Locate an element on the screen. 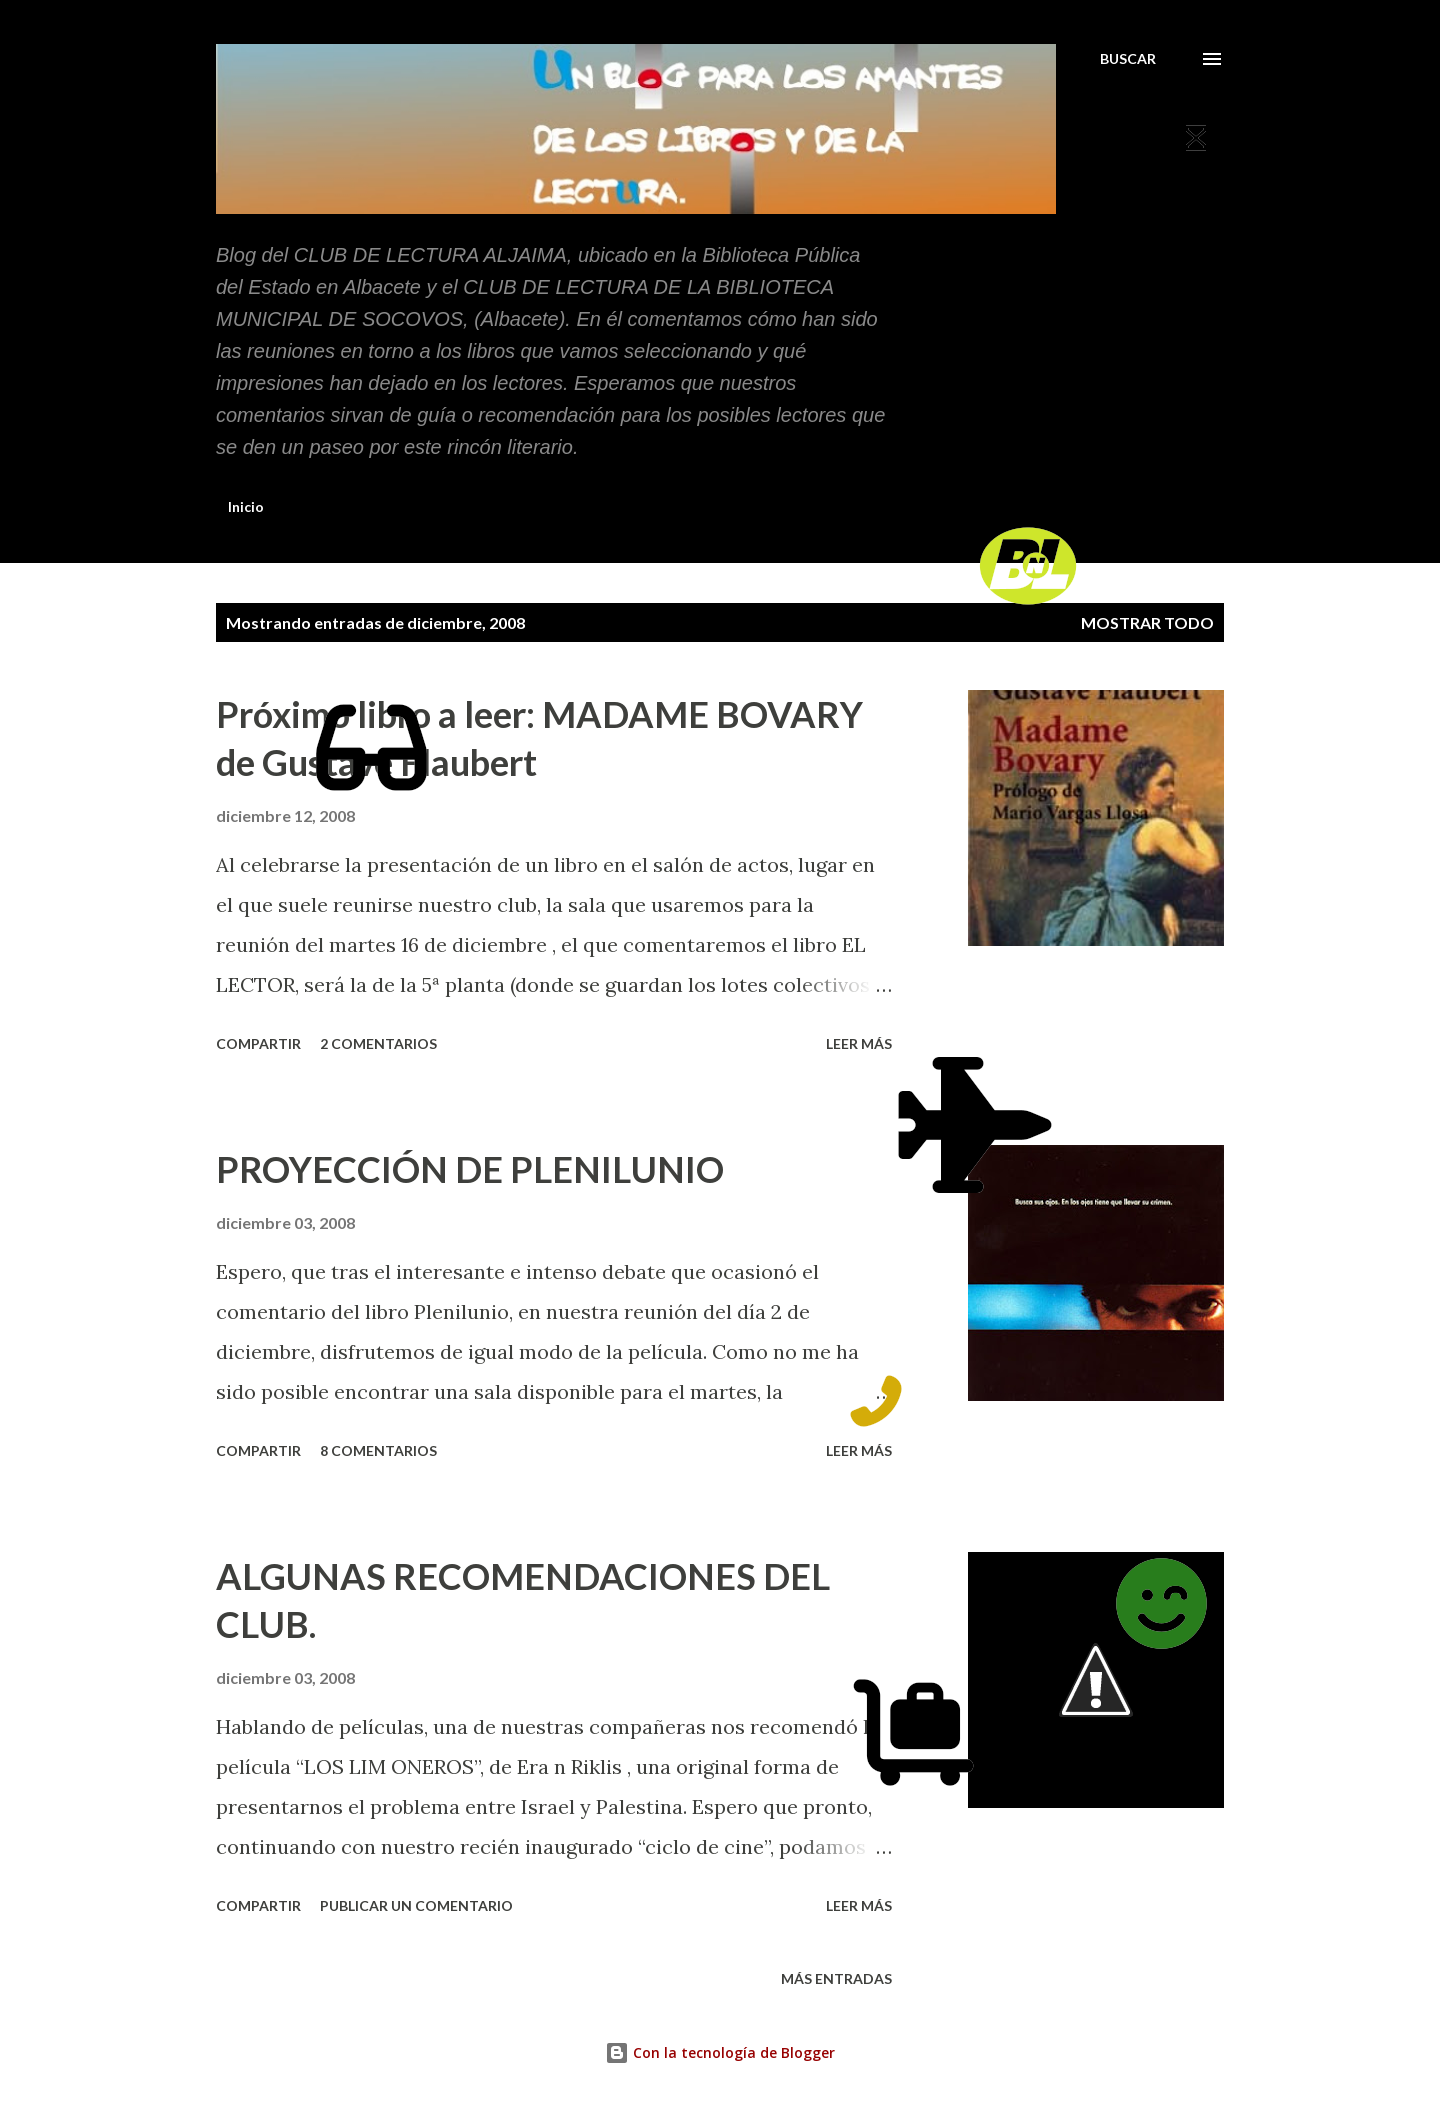 This screenshot has height=2109, width=1440. buy n large corporation logo from WALL-E is located at coordinates (1028, 566).